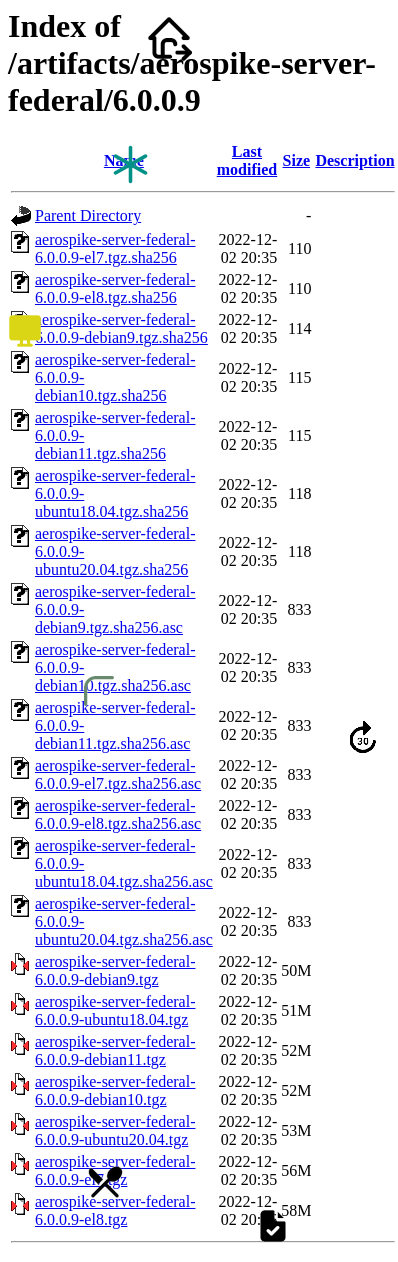 The height and width of the screenshot is (1262, 398). I want to click on indicates a required field in a form, so click(130, 164).